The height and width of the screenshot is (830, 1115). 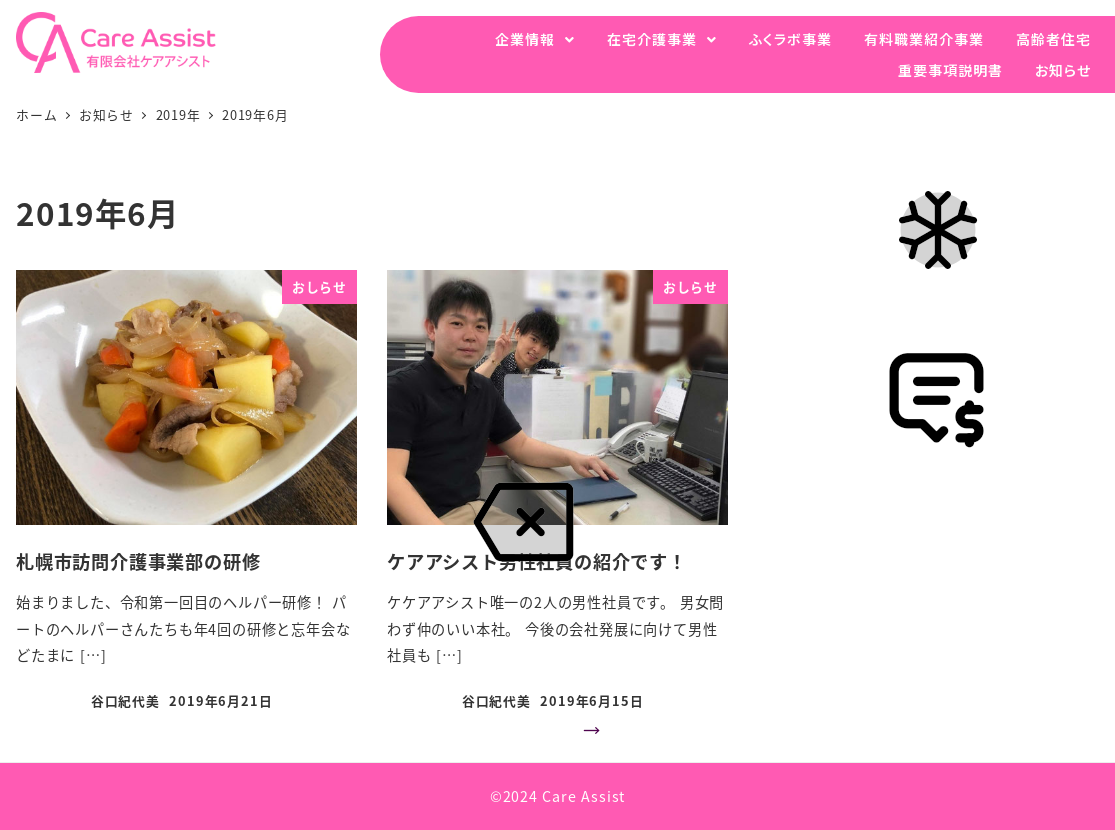 I want to click on delete the previous character, so click(x=527, y=522).